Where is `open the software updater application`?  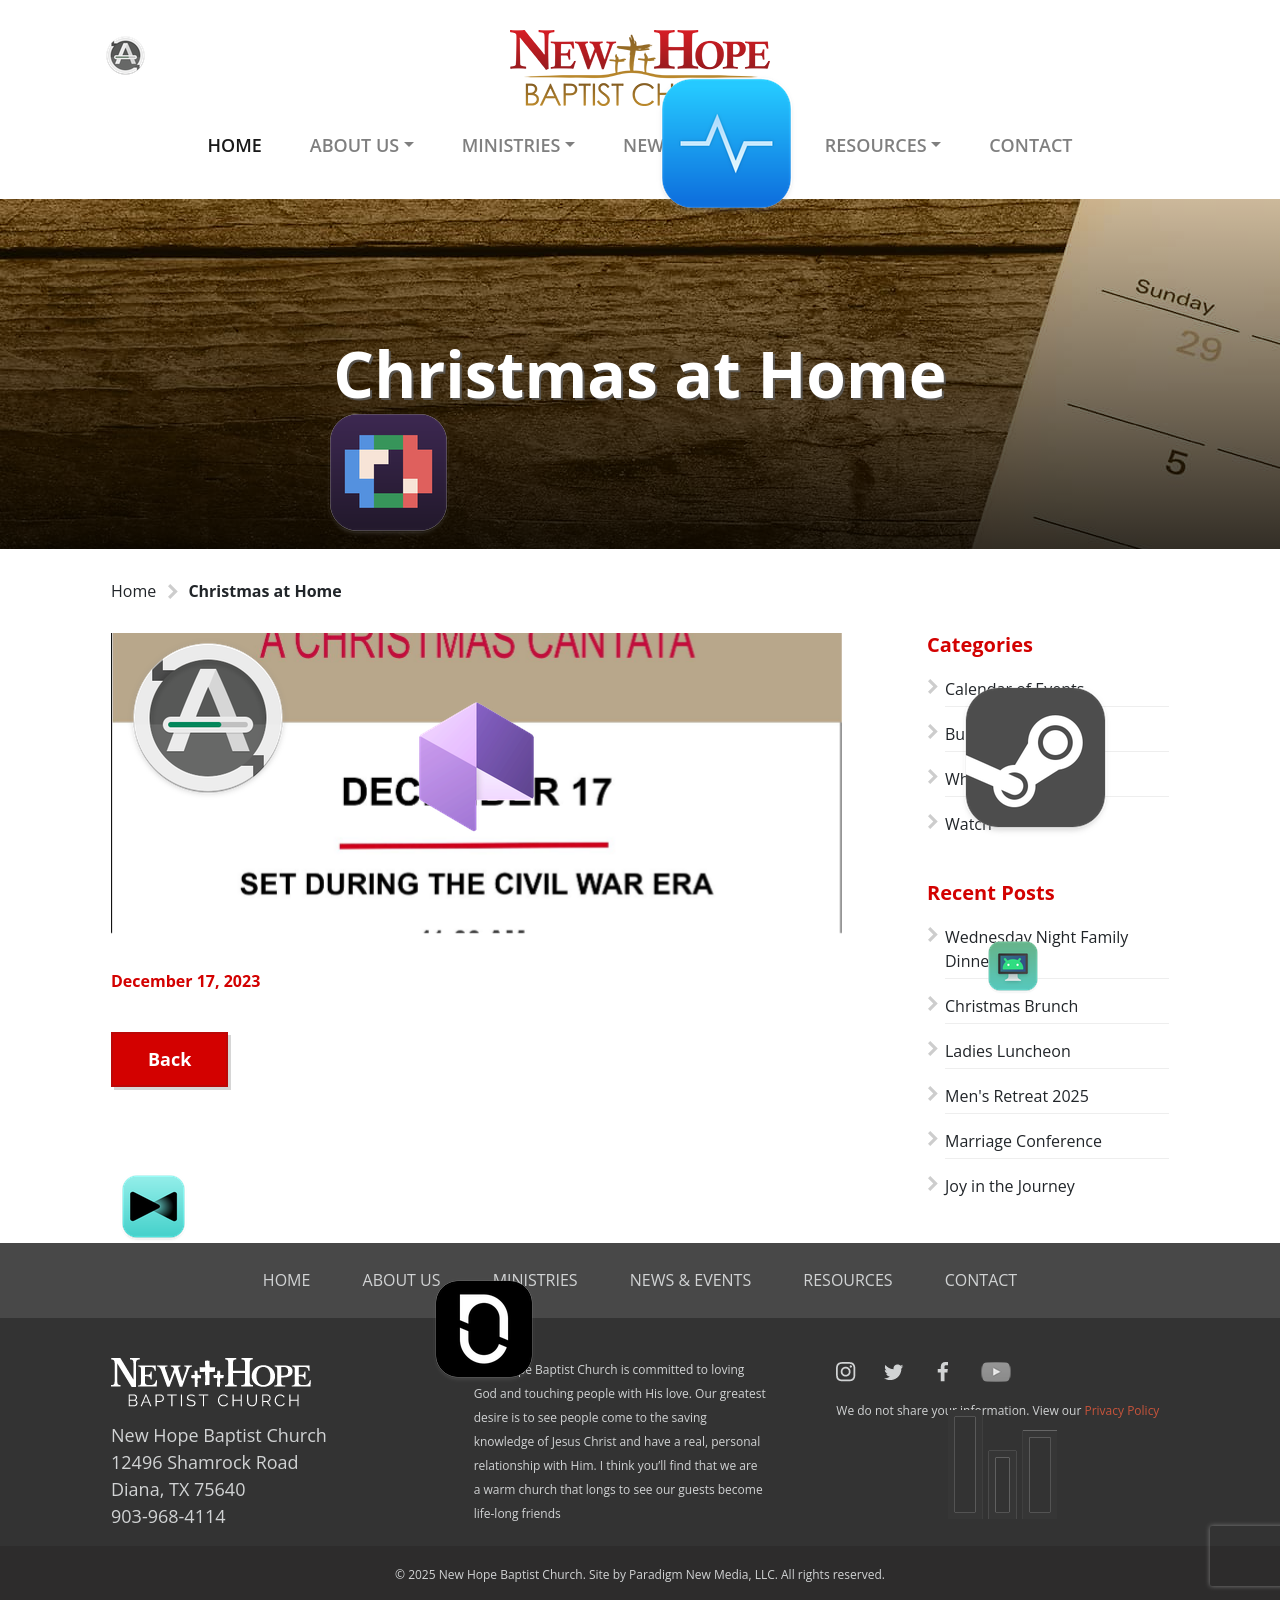
open the software updater application is located at coordinates (125, 55).